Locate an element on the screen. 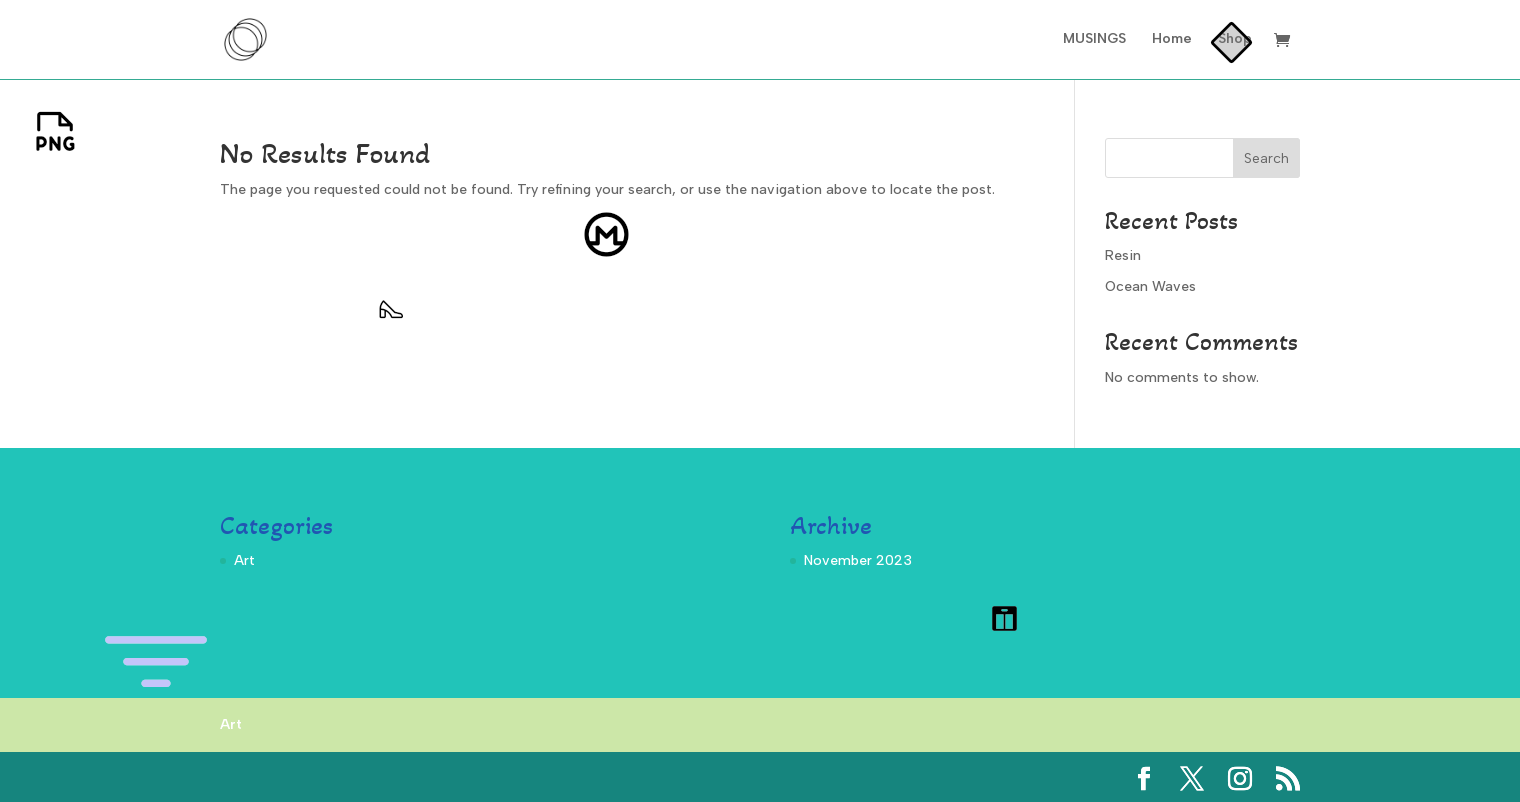 This screenshot has width=1520, height=802. filter or sort list items is located at coordinates (156, 658).